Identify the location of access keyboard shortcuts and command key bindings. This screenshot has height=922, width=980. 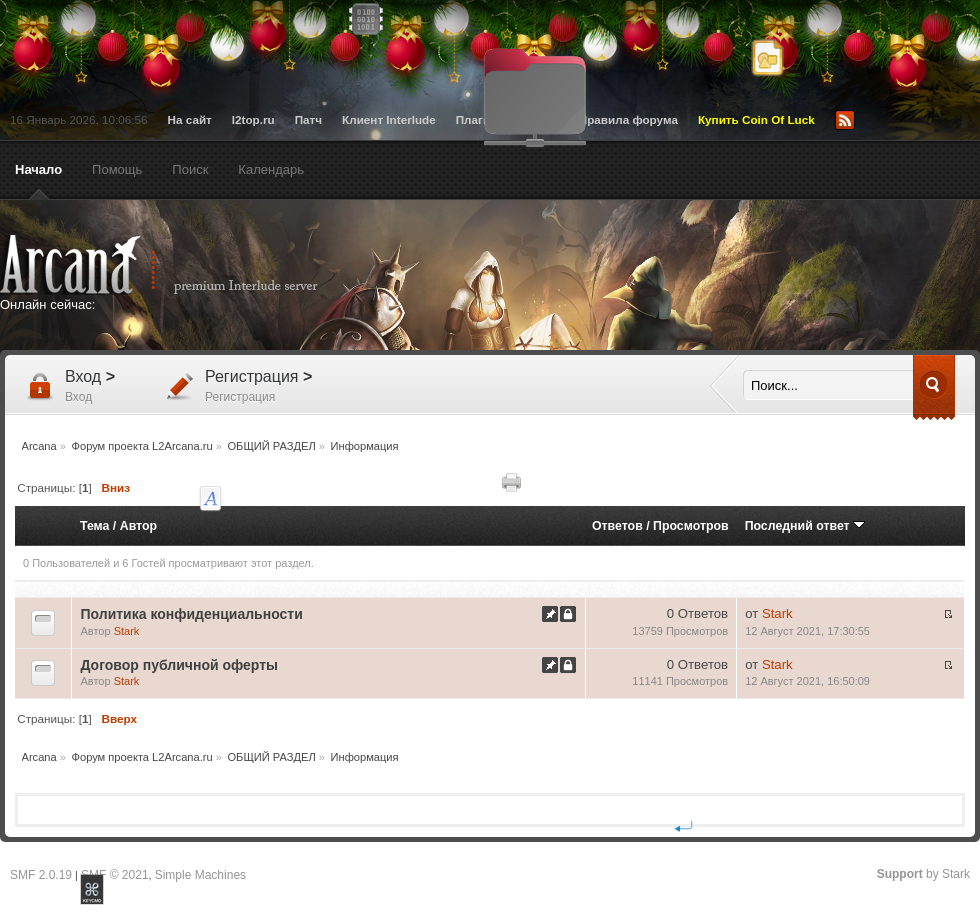
(92, 890).